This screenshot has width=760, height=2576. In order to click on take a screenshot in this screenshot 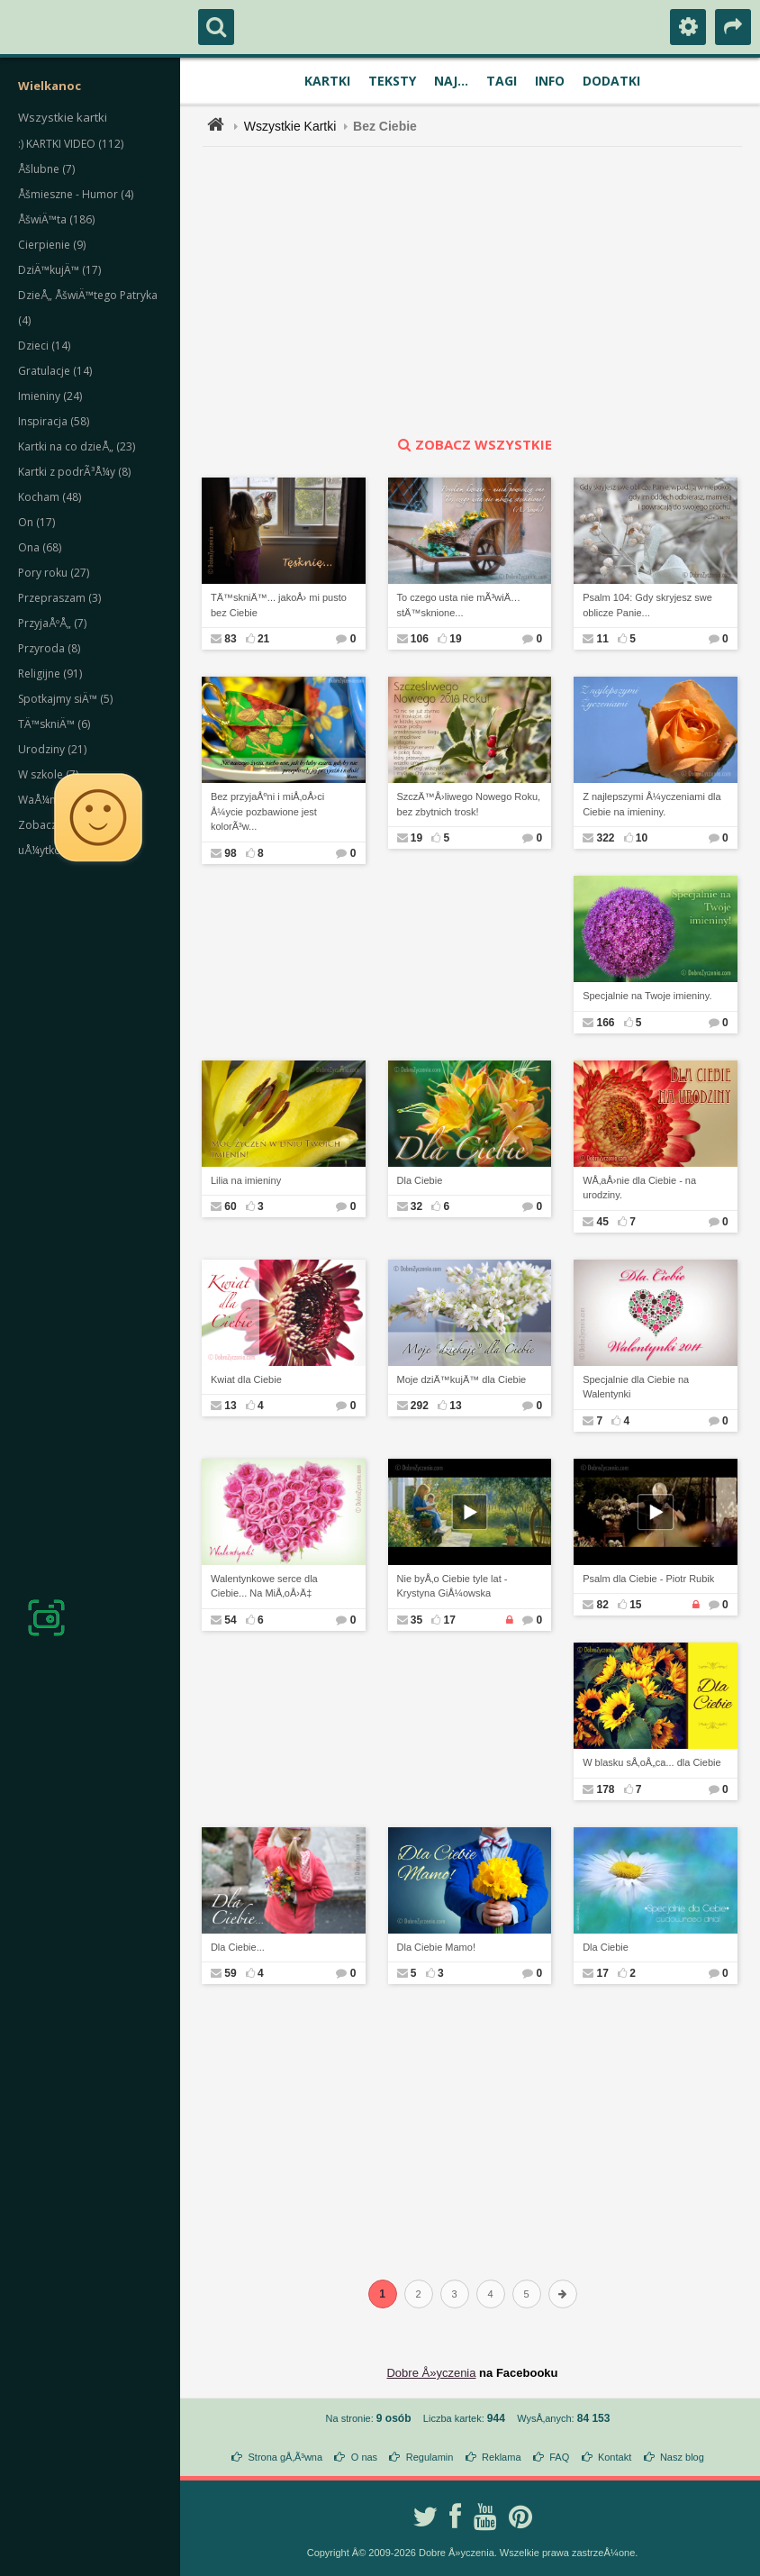, I will do `click(46, 1617)`.